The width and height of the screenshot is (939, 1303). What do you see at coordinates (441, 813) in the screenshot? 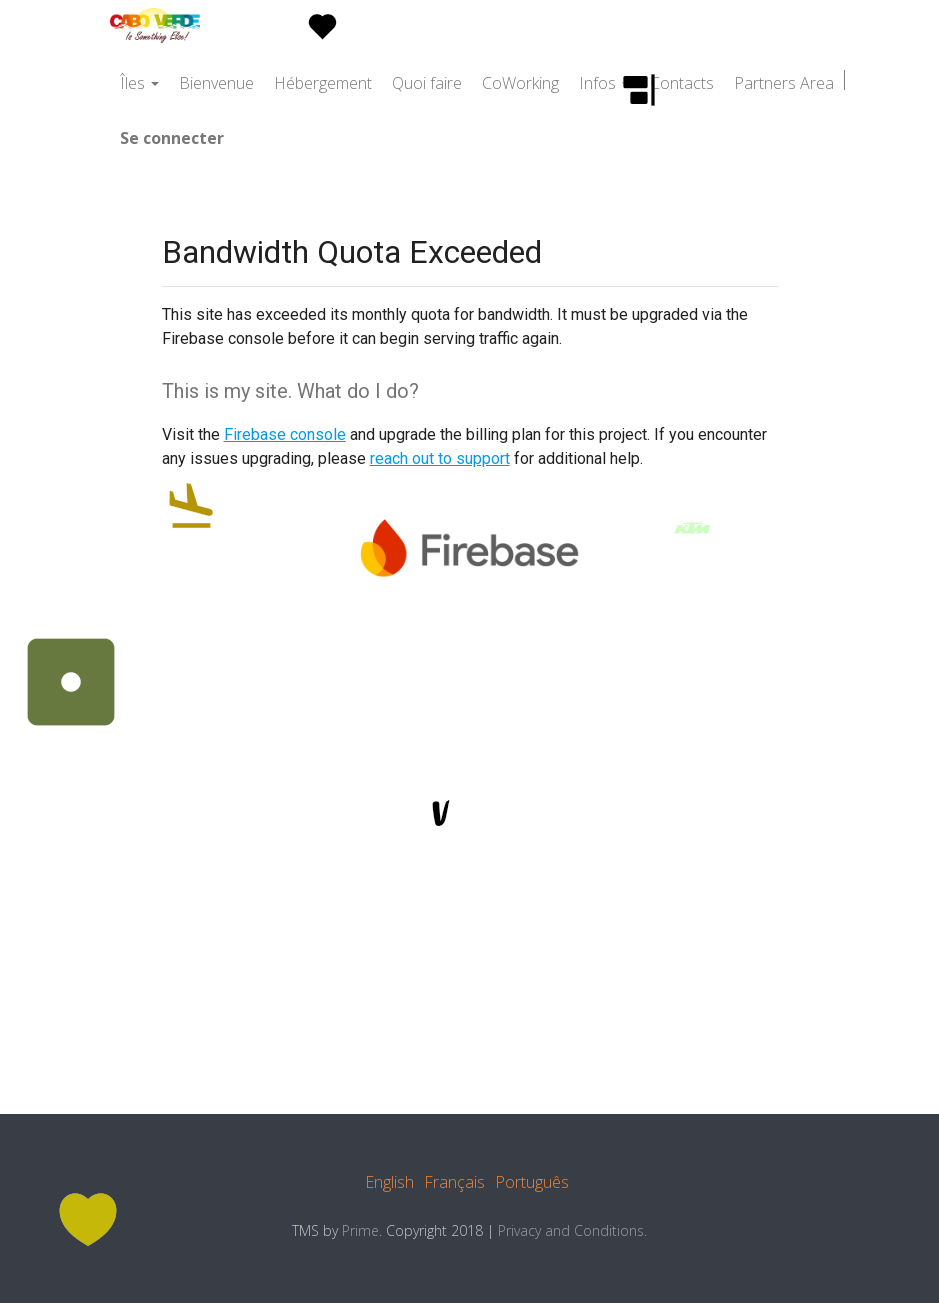
I see `open the Vinted app` at bounding box center [441, 813].